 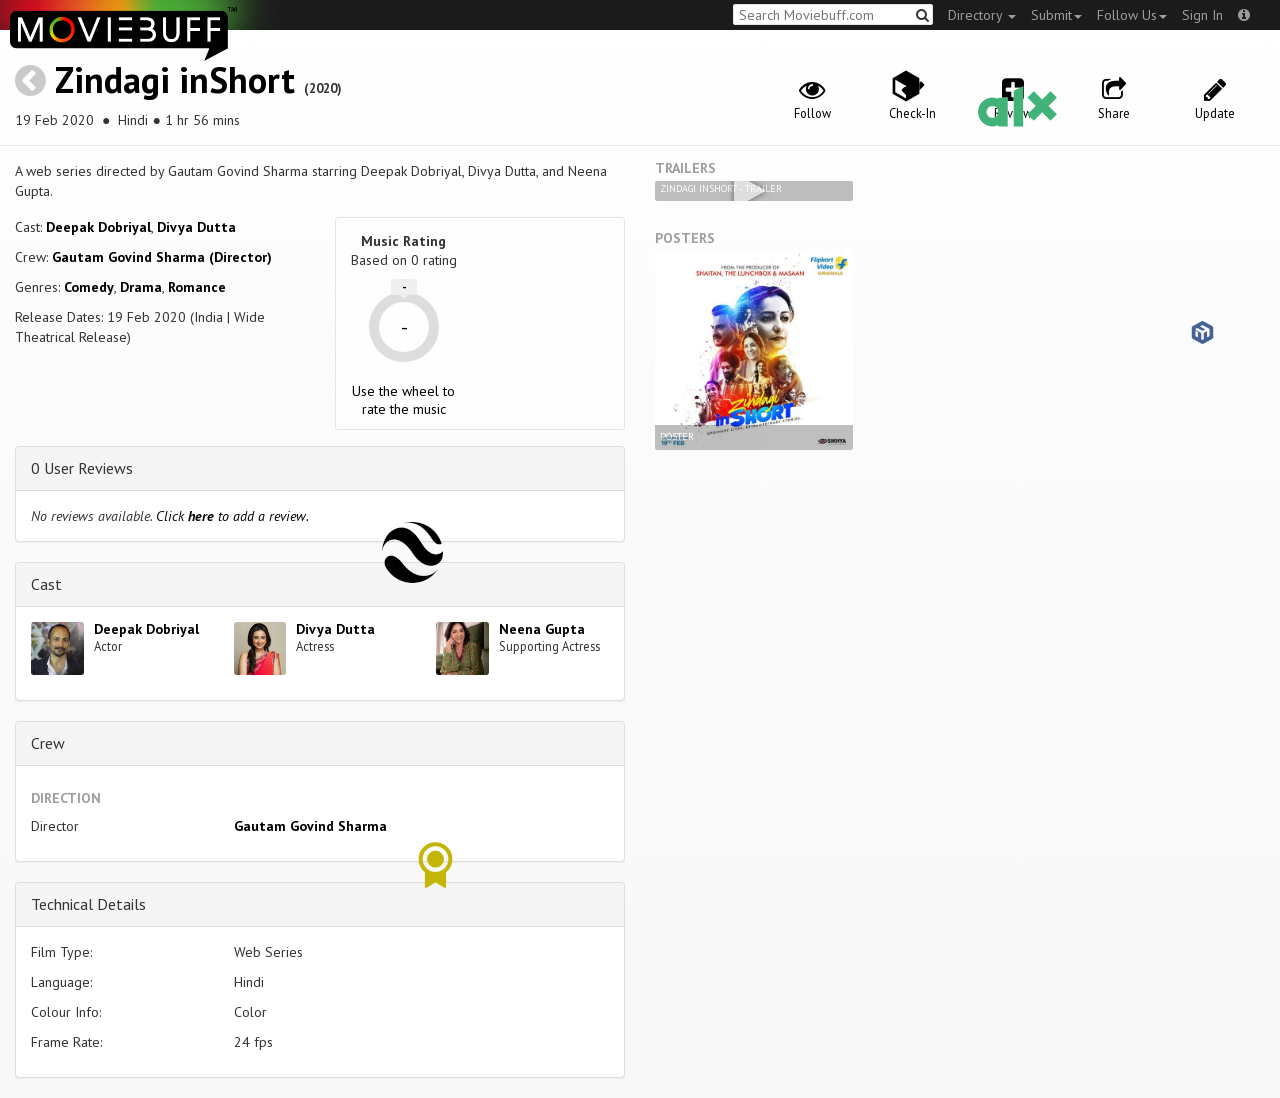 What do you see at coordinates (1202, 332) in the screenshot?
I see `mikrotik brand logo` at bounding box center [1202, 332].